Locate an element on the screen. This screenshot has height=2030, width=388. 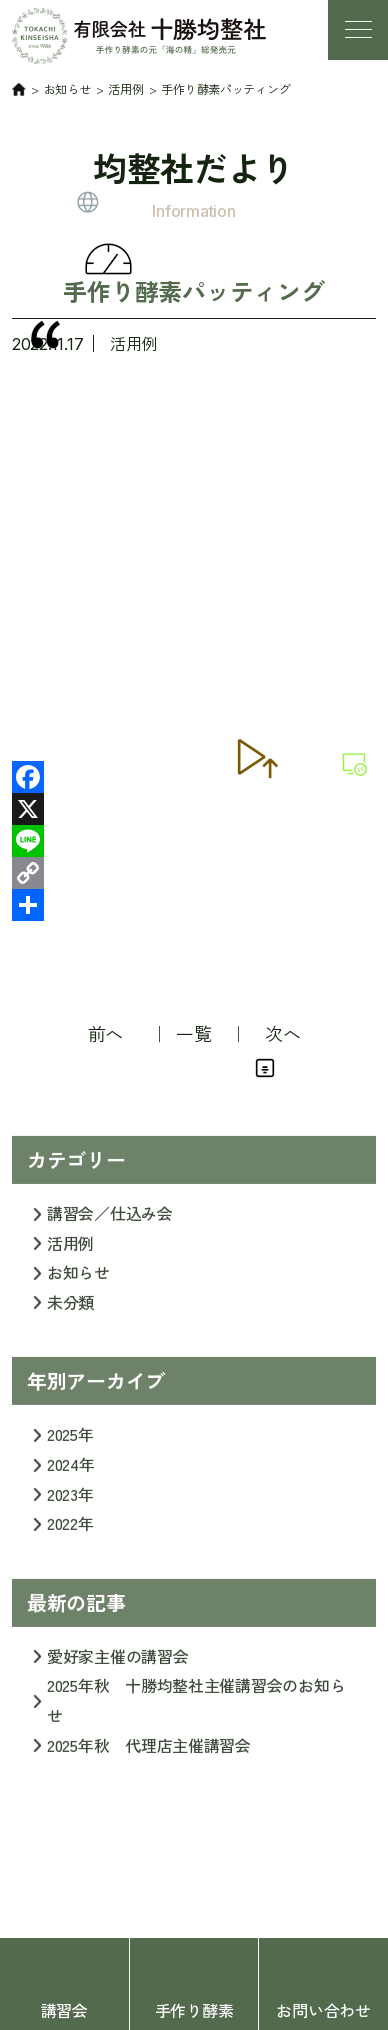
access global or web-related settings is located at coordinates (87, 203).